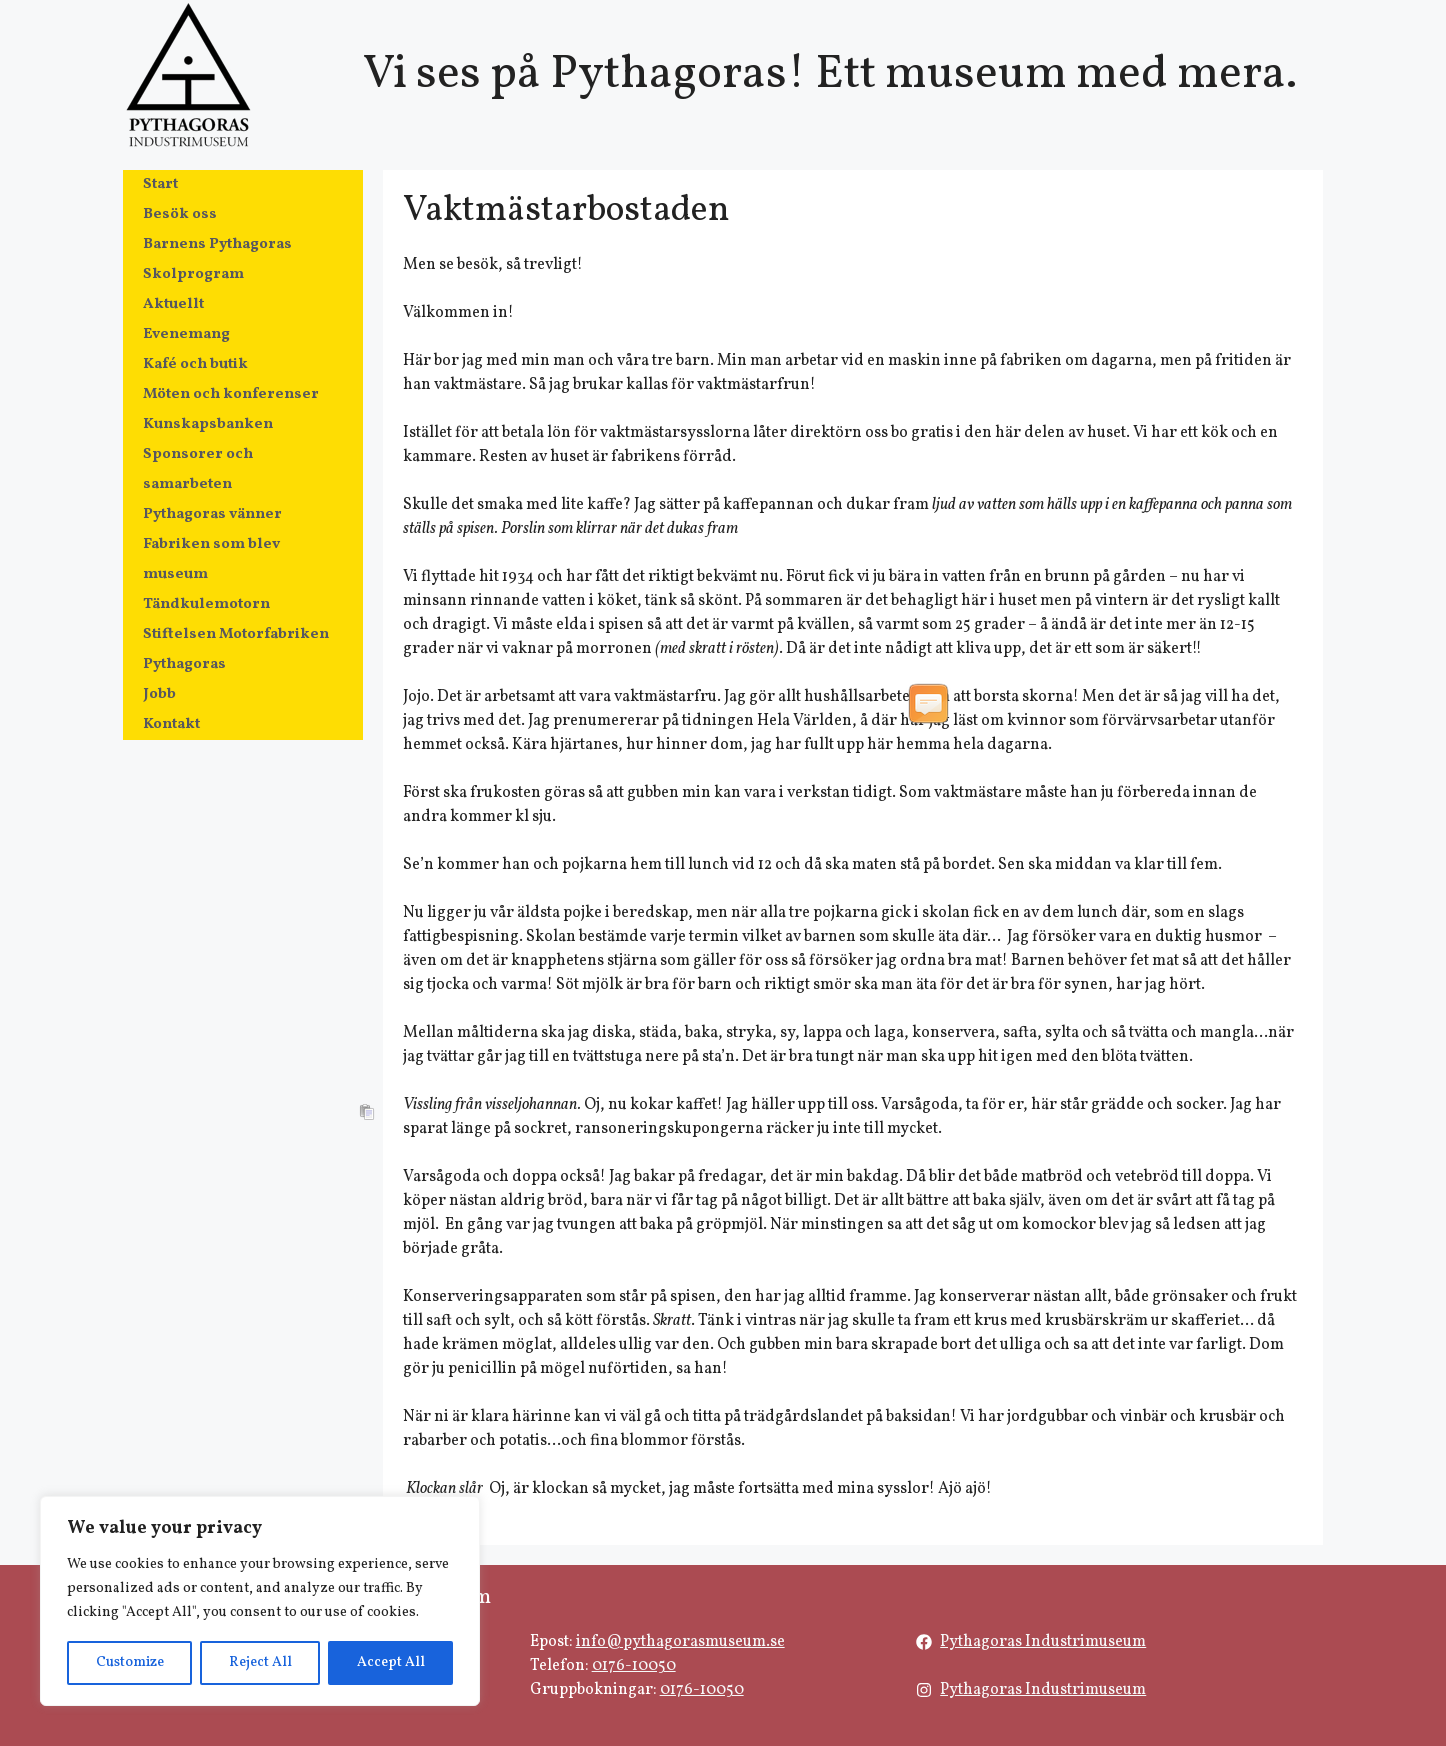  Describe the element at coordinates (928, 703) in the screenshot. I see `open chatty messaging app` at that location.